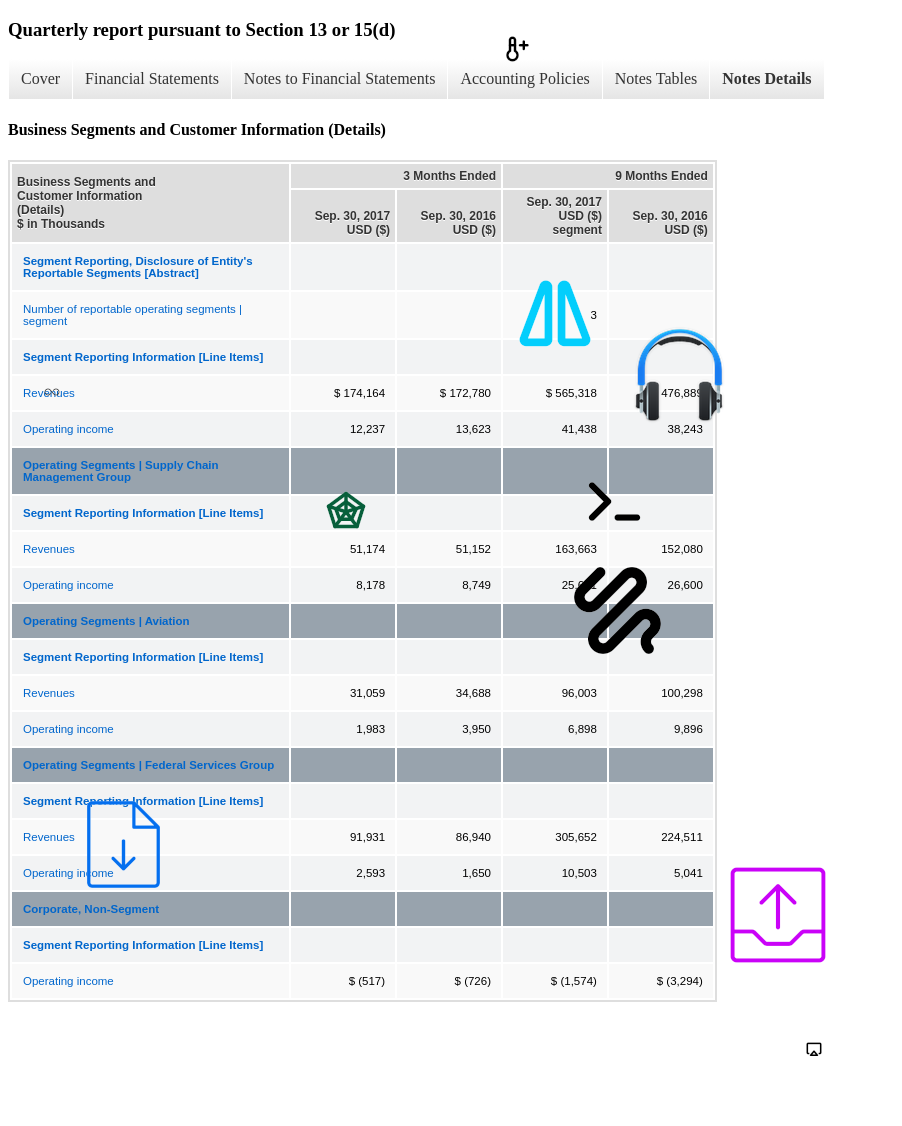  Describe the element at coordinates (52, 392) in the screenshot. I see `indicates unlimited or infinite content` at that location.